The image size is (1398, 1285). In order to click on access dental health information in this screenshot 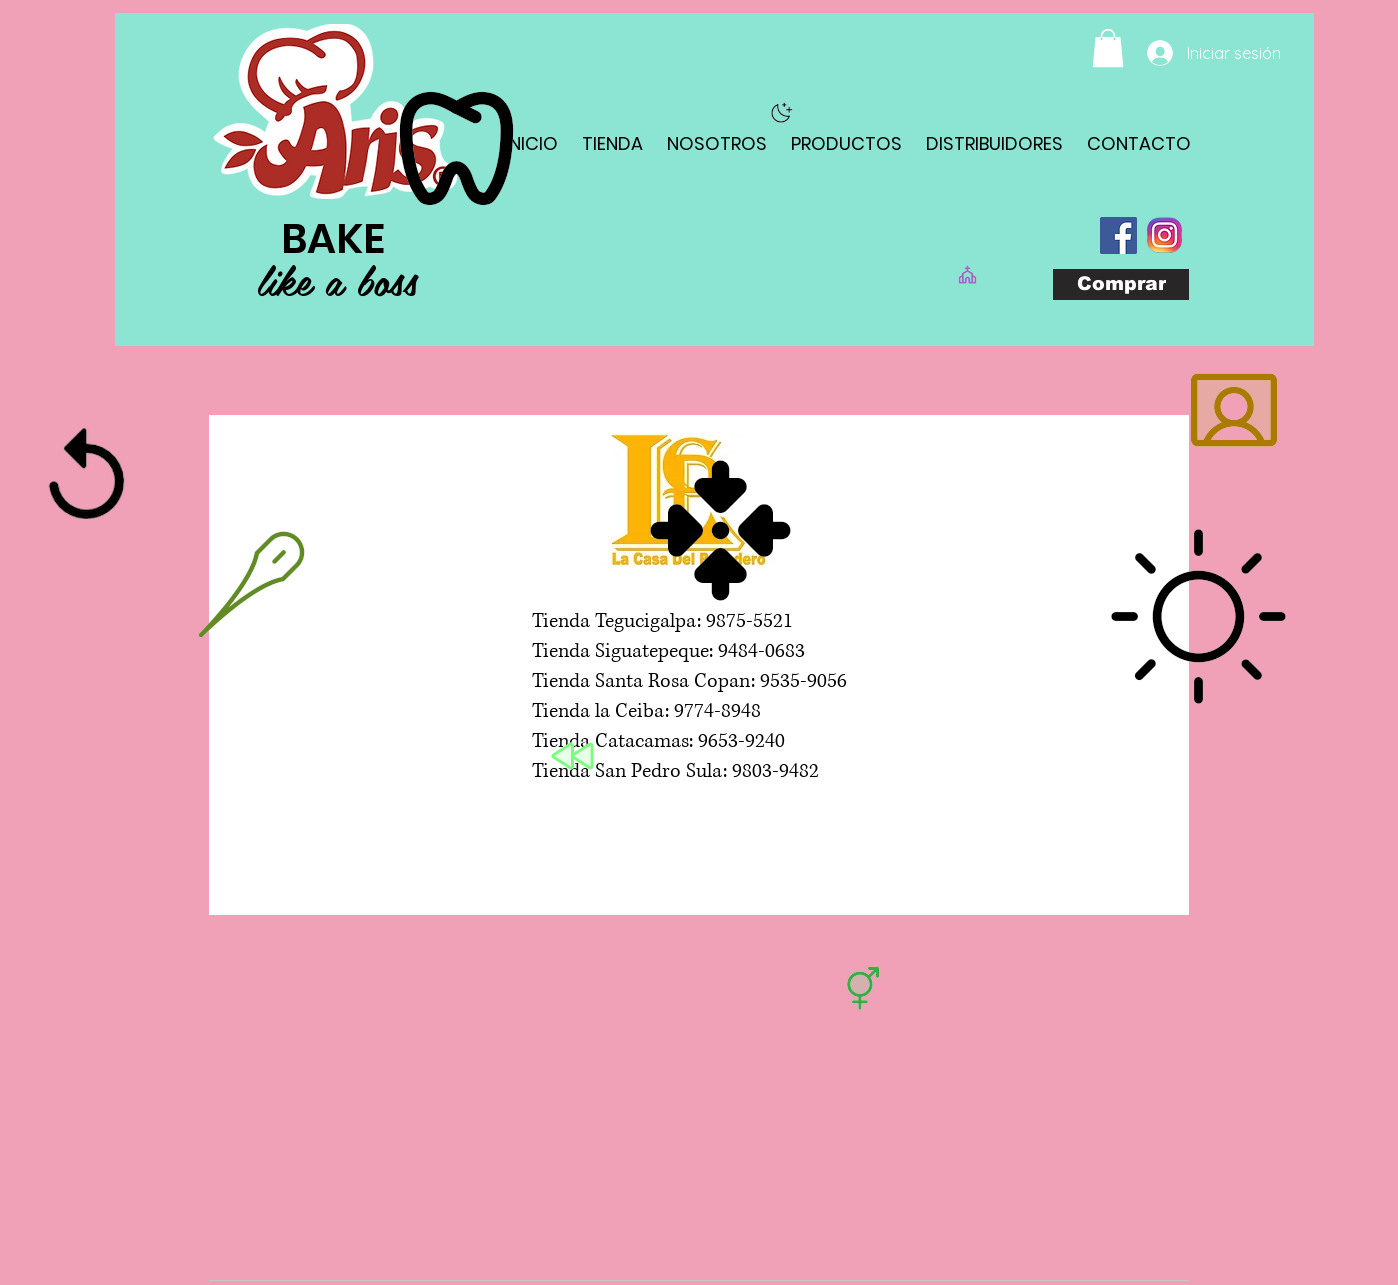, I will do `click(456, 148)`.